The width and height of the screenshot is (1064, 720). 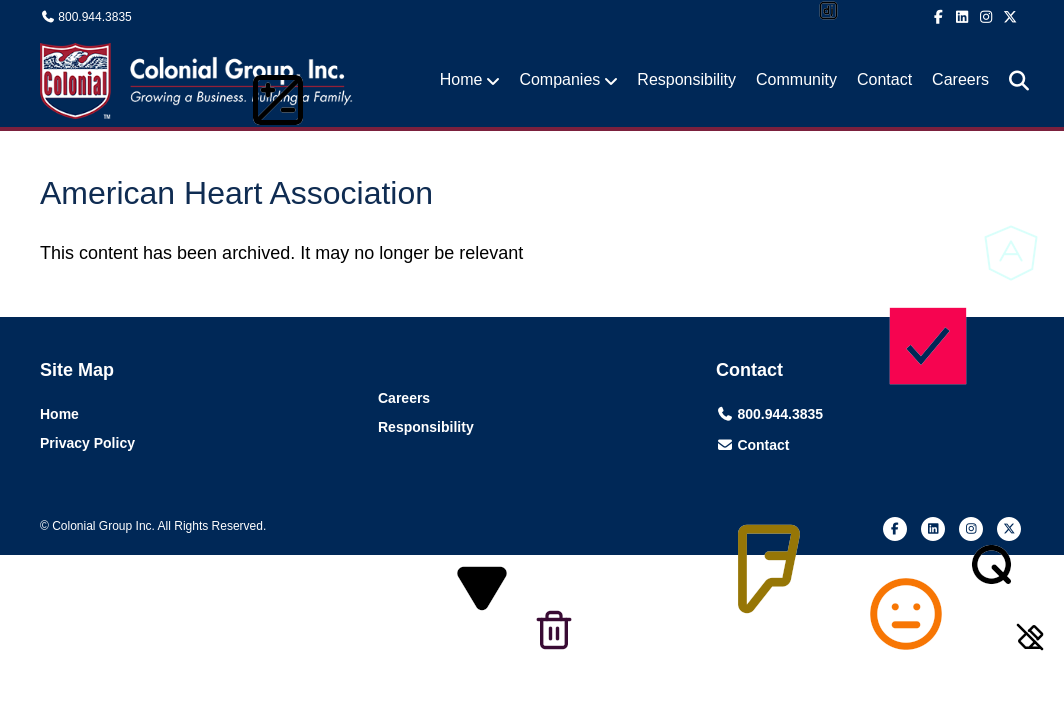 I want to click on eraser tool is disabled, so click(x=1030, y=637).